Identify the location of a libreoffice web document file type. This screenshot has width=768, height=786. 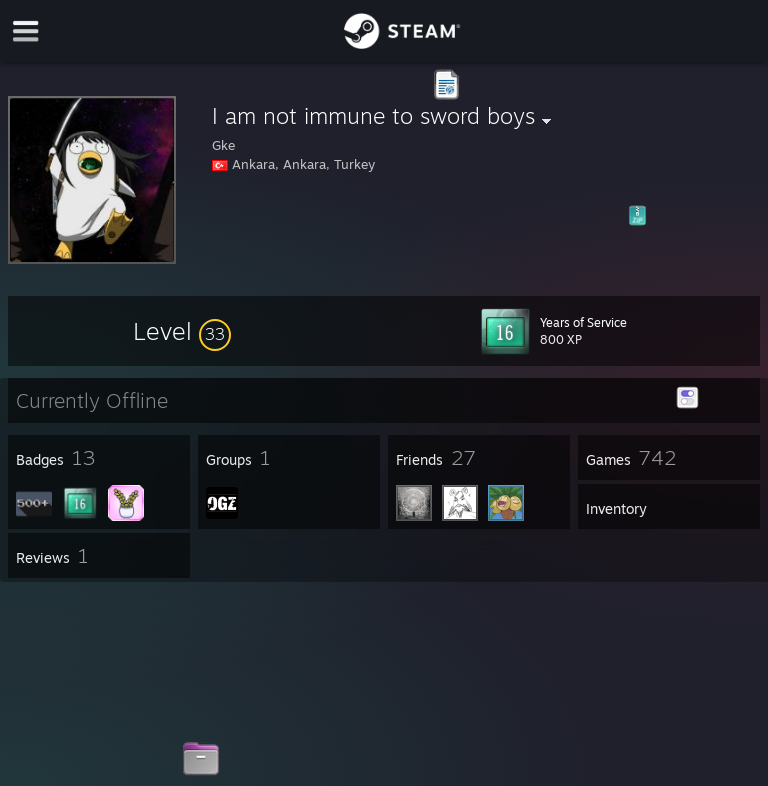
(446, 84).